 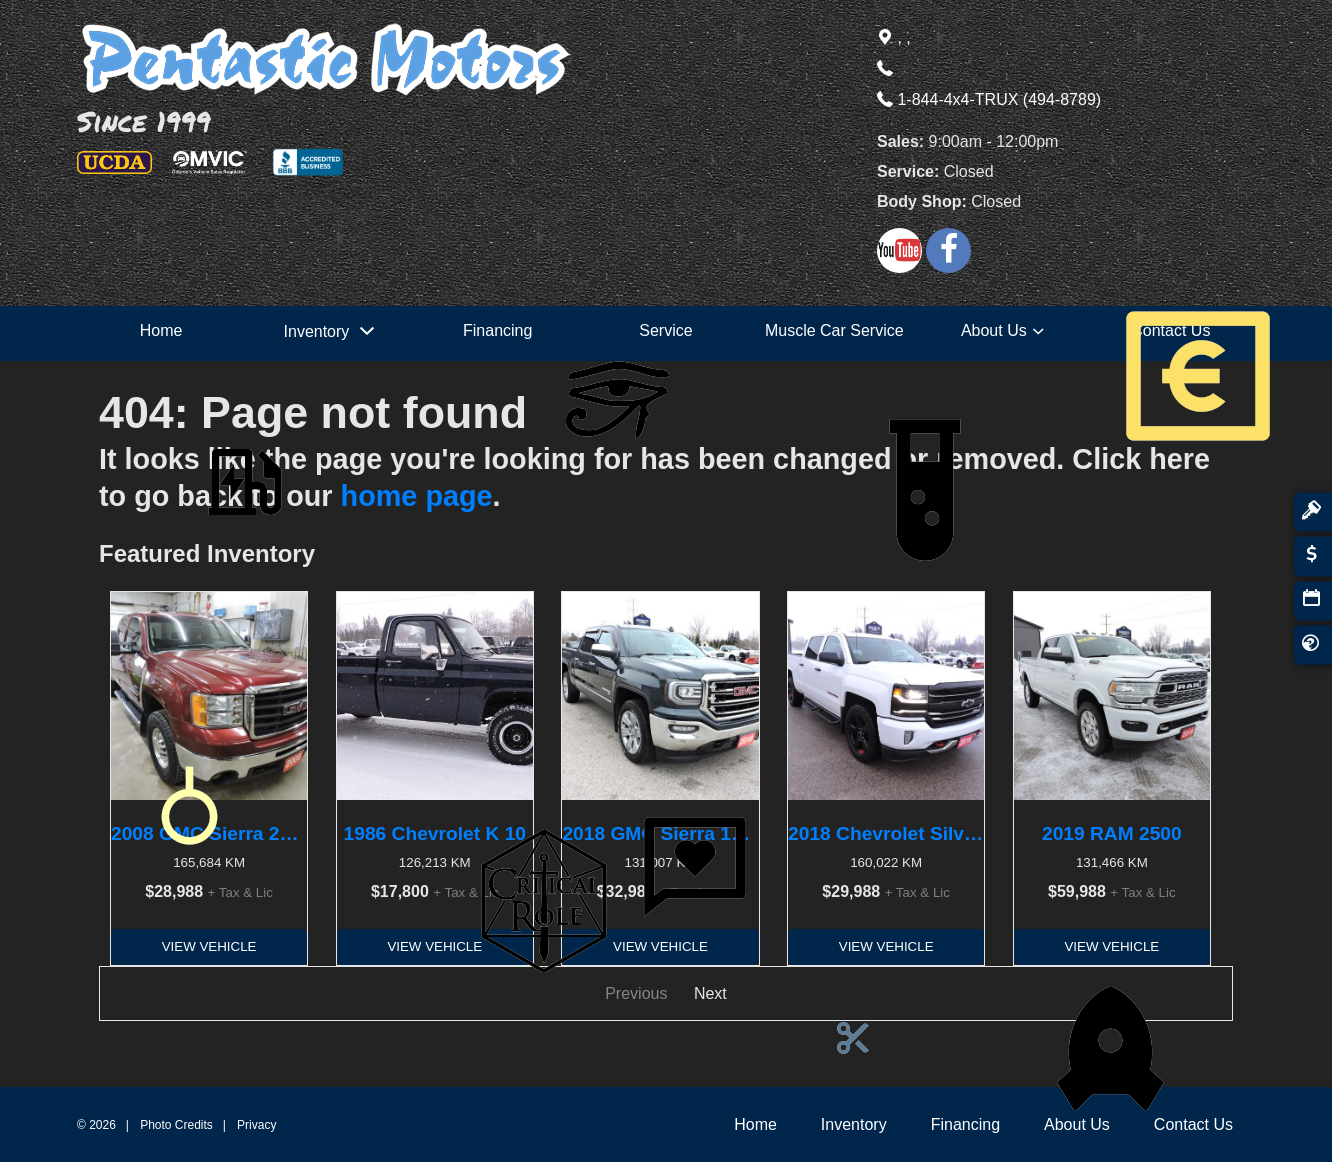 I want to click on access lab results or medical tests, so click(x=925, y=490).